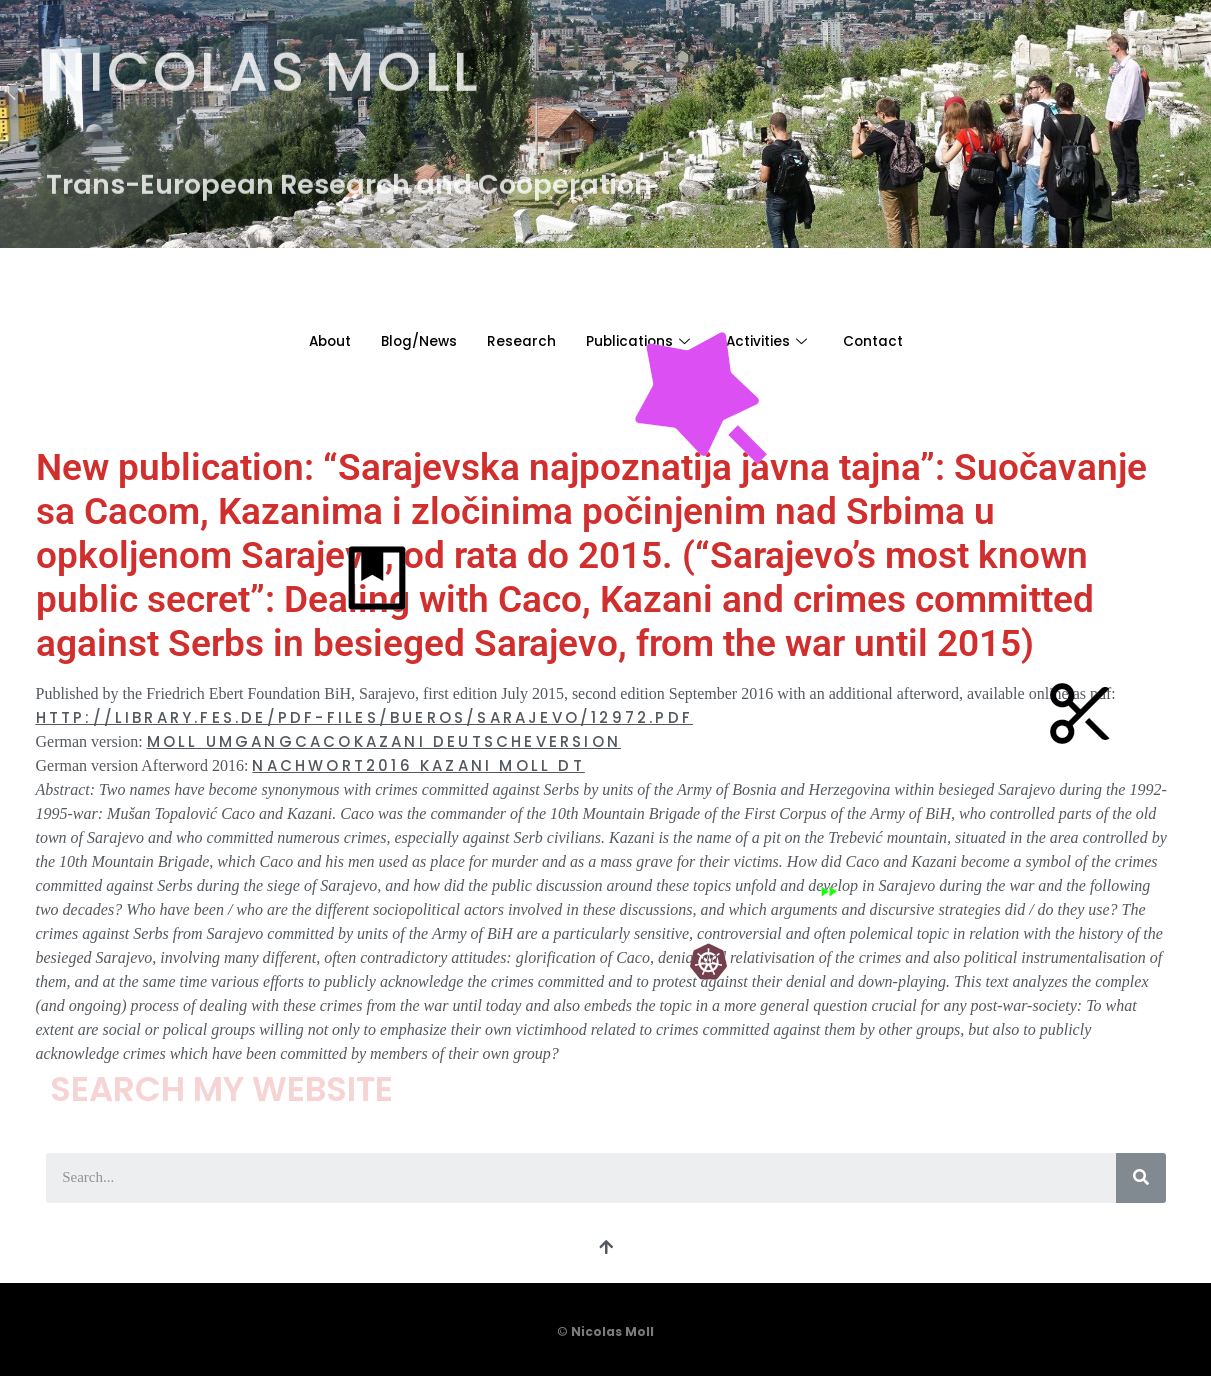 The width and height of the screenshot is (1211, 1376). What do you see at coordinates (377, 578) in the screenshot?
I see `view bookmarked file` at bounding box center [377, 578].